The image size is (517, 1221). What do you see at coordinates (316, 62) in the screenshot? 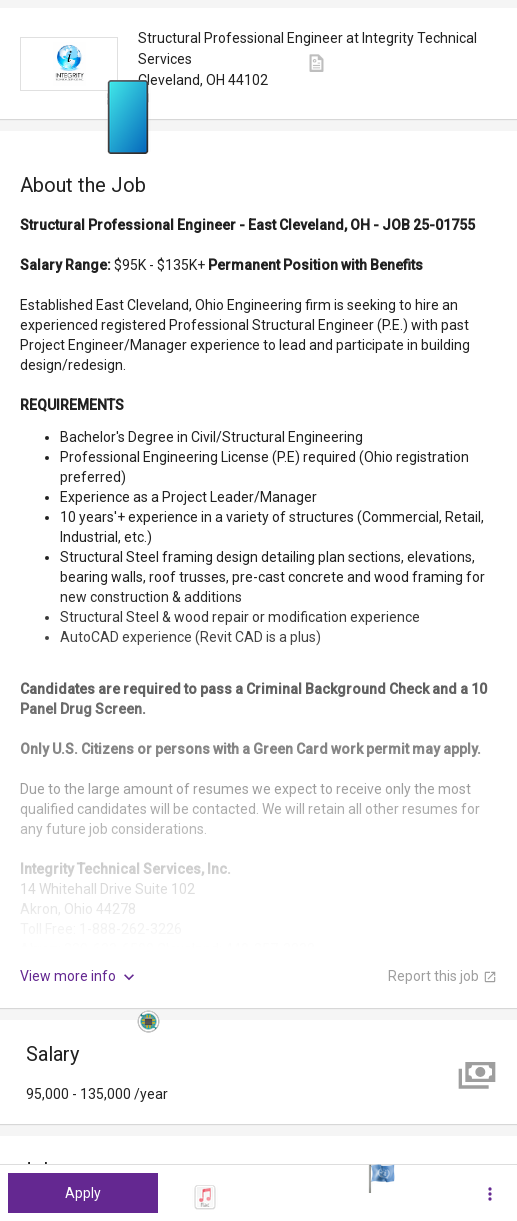
I see `open a document file` at bounding box center [316, 62].